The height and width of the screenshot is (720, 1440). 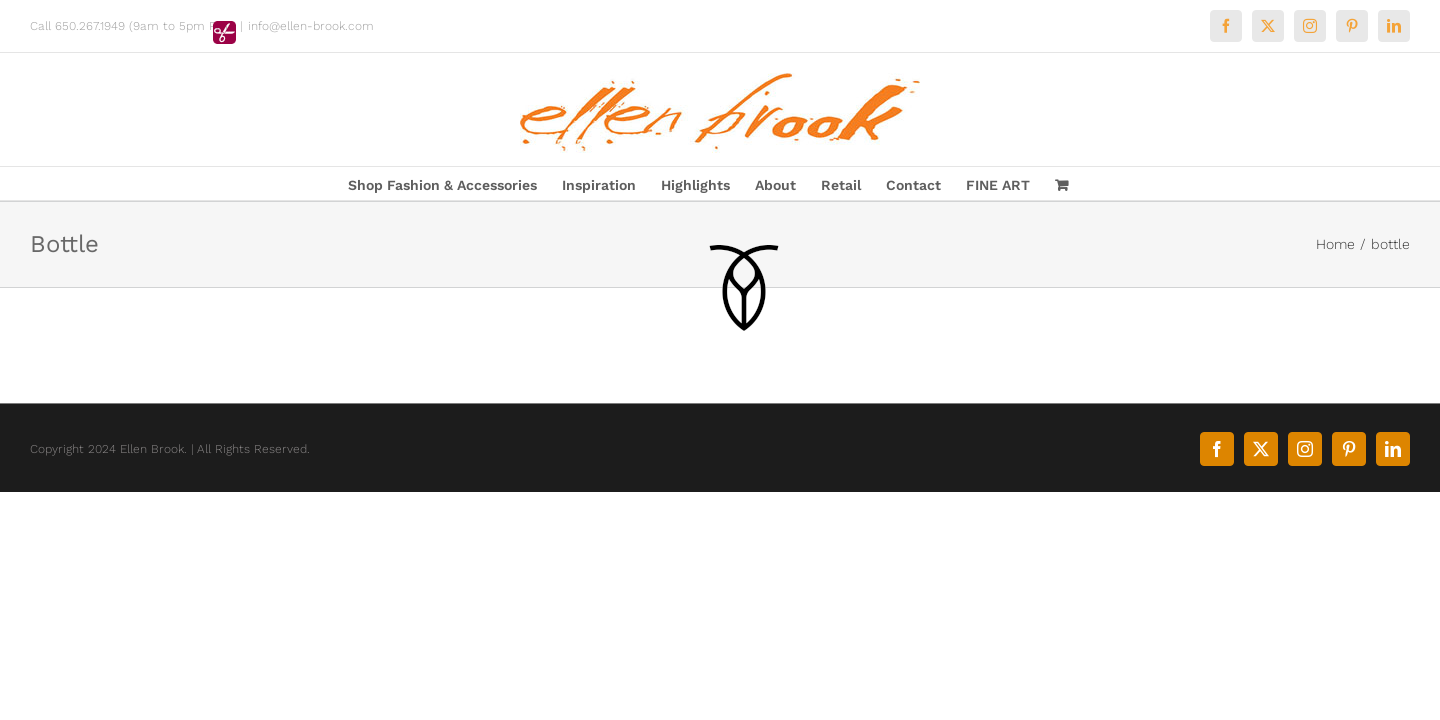 What do you see at coordinates (744, 288) in the screenshot?
I see `cockroach labs company logo` at bounding box center [744, 288].